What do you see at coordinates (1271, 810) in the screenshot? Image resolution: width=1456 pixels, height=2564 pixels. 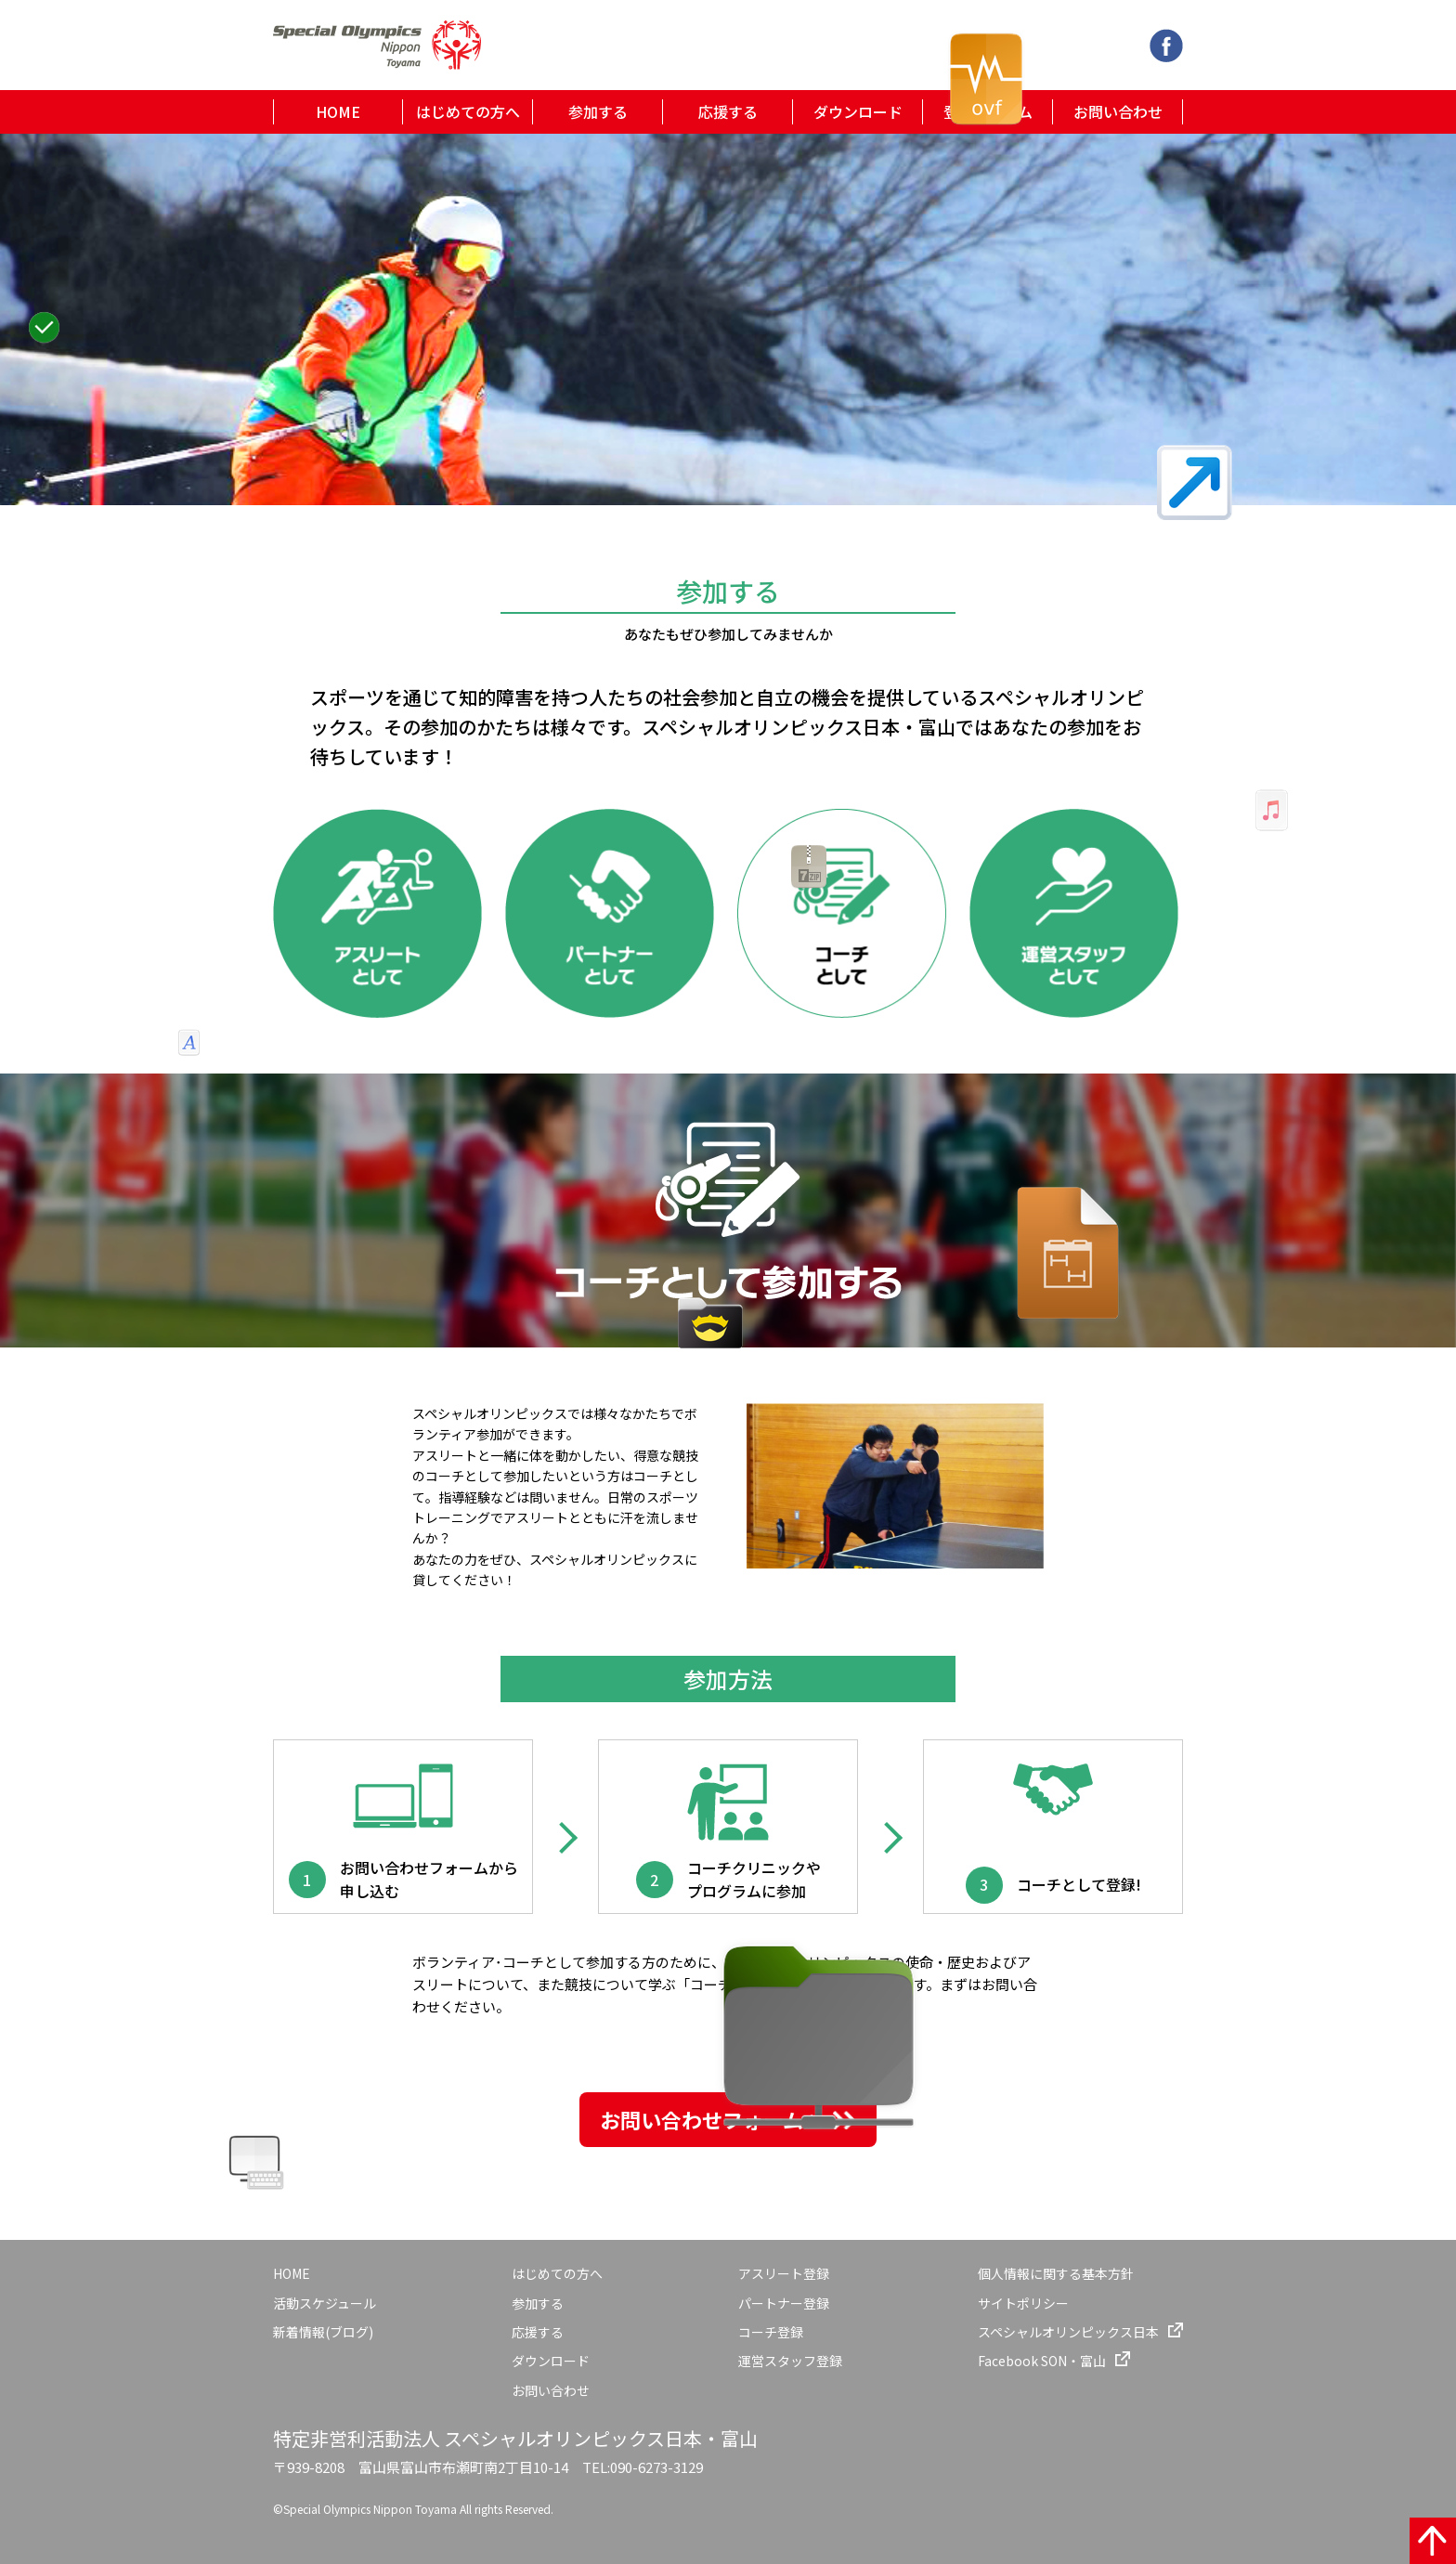 I see `an audio file type indicator` at bounding box center [1271, 810].